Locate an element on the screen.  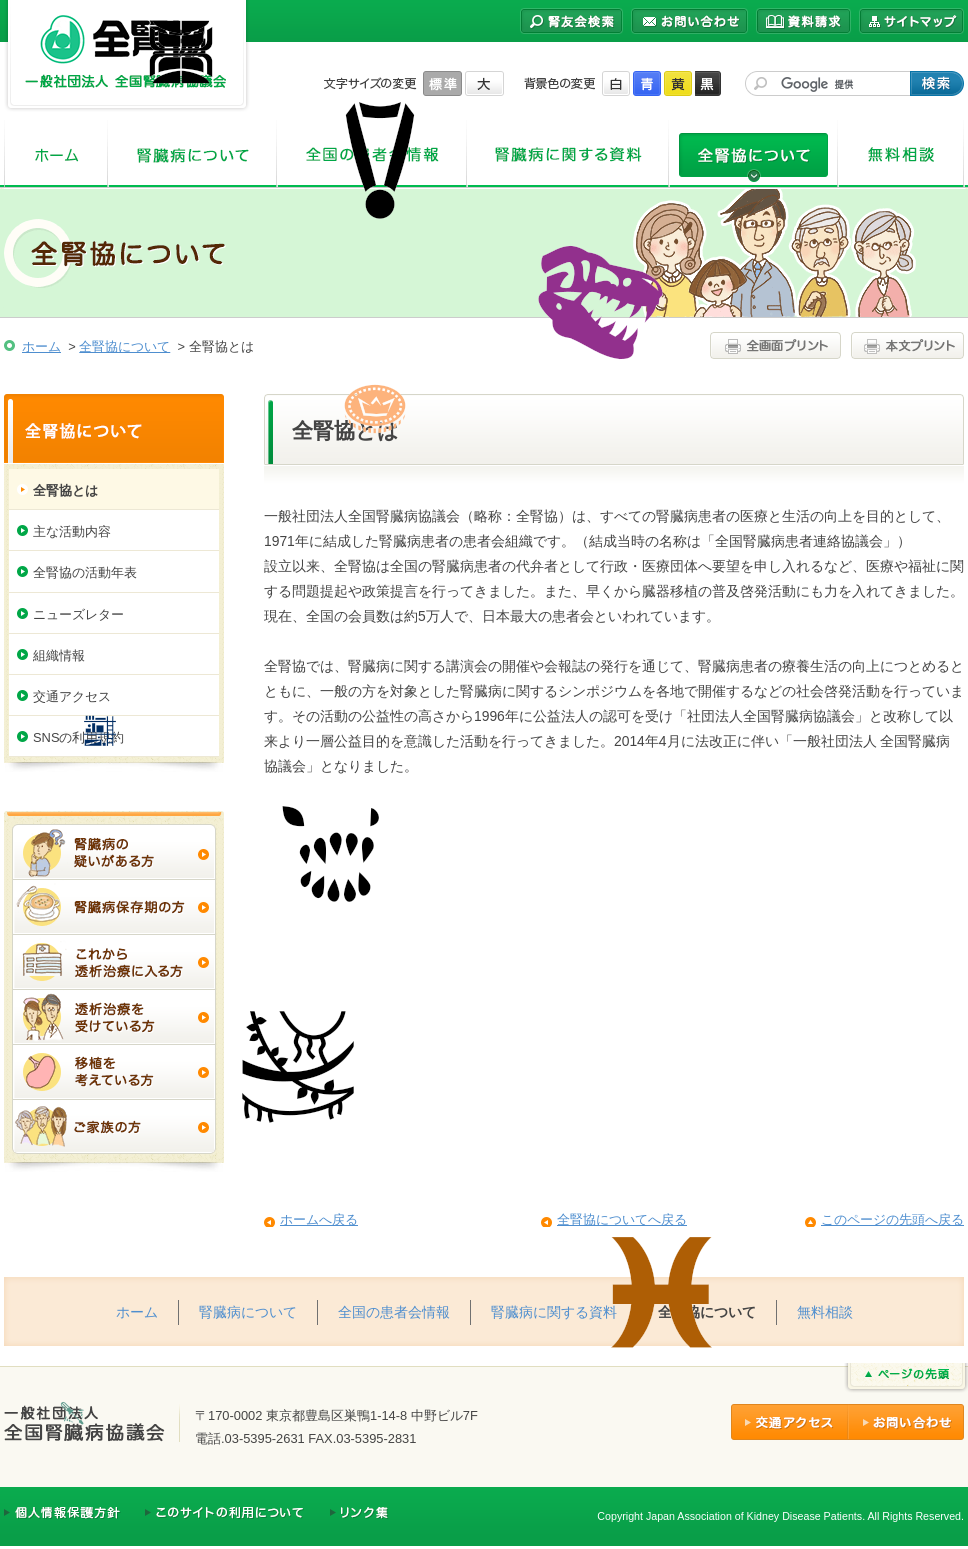
indicates a dangerous creature or enemy type is located at coordinates (330, 851).